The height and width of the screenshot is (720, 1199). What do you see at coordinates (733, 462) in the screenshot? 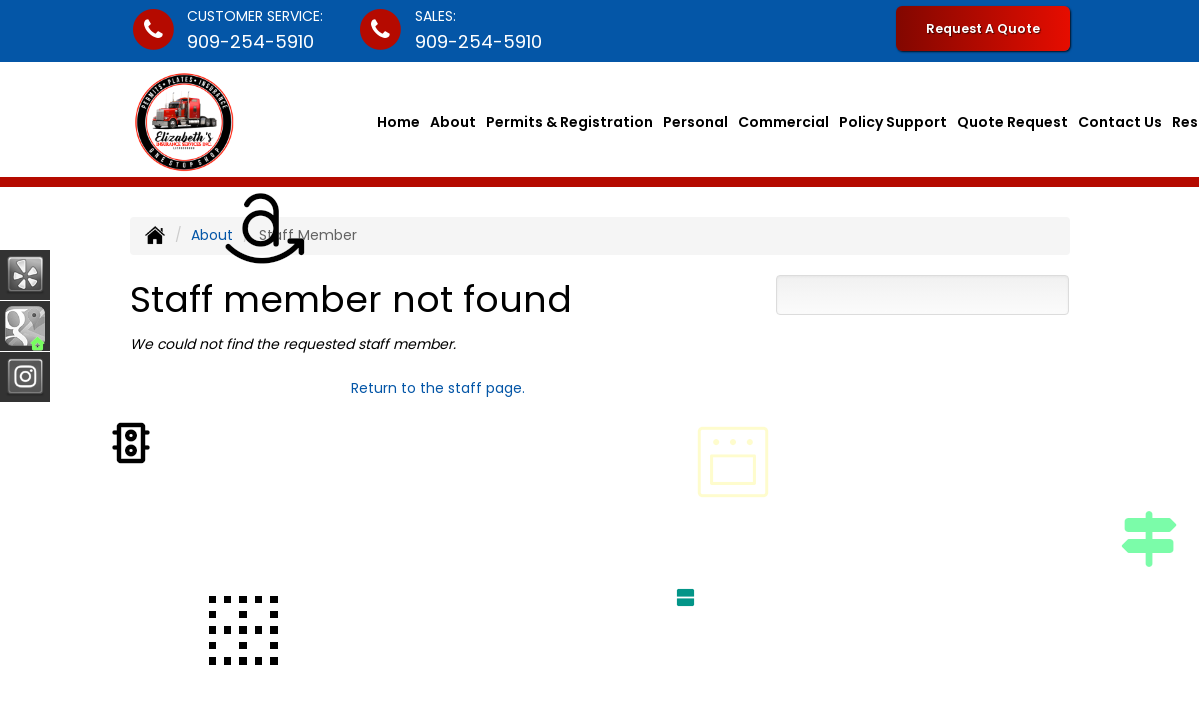
I see `access oven or cooking appliance controls` at bounding box center [733, 462].